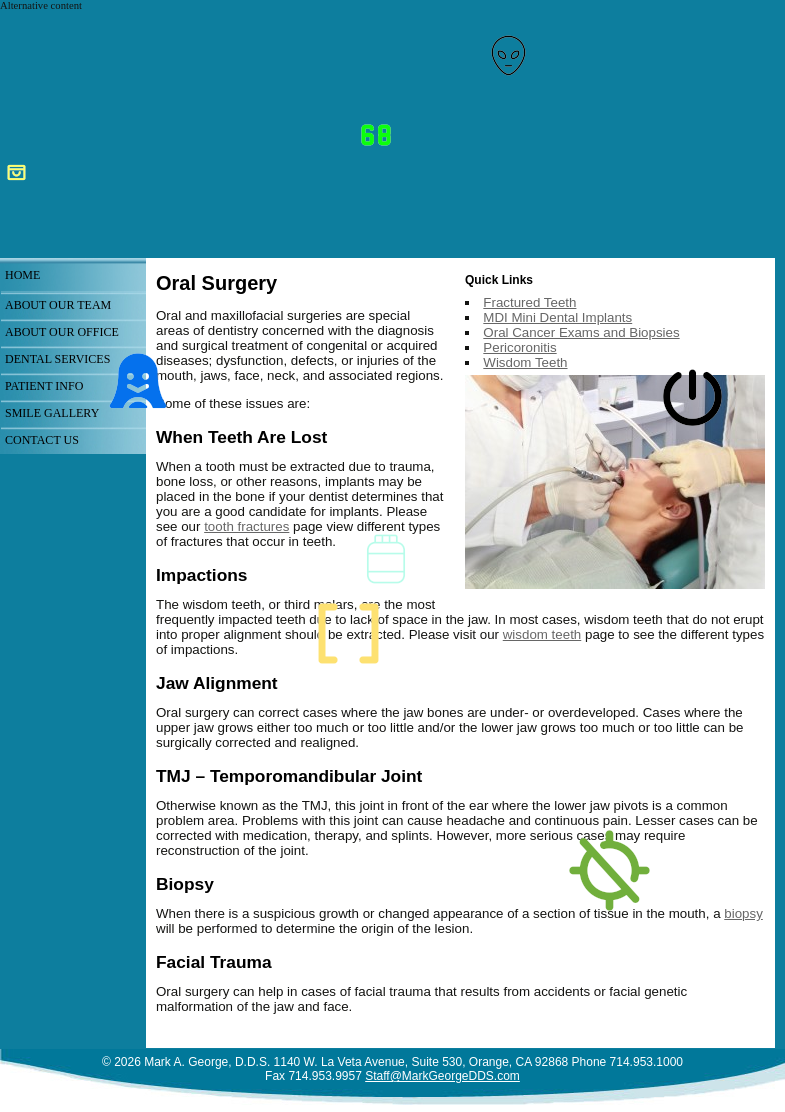  What do you see at coordinates (508, 55) in the screenshot?
I see `indicates sci-fi or extraterrestrial content` at bounding box center [508, 55].